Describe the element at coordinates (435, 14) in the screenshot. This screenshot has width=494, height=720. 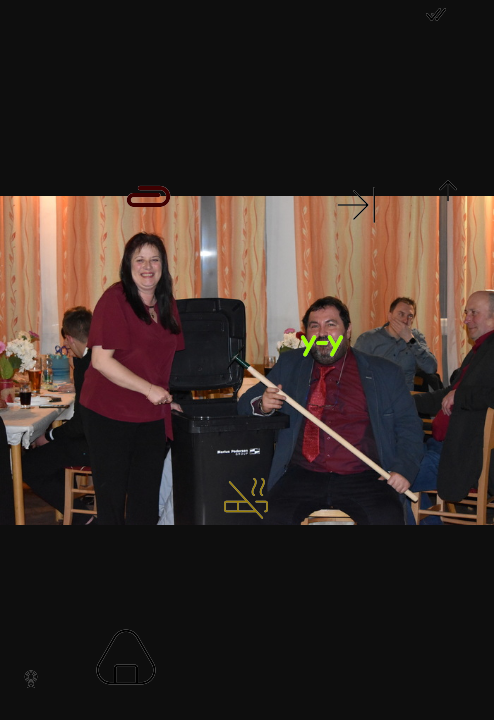
I see `indicates message has been read` at that location.